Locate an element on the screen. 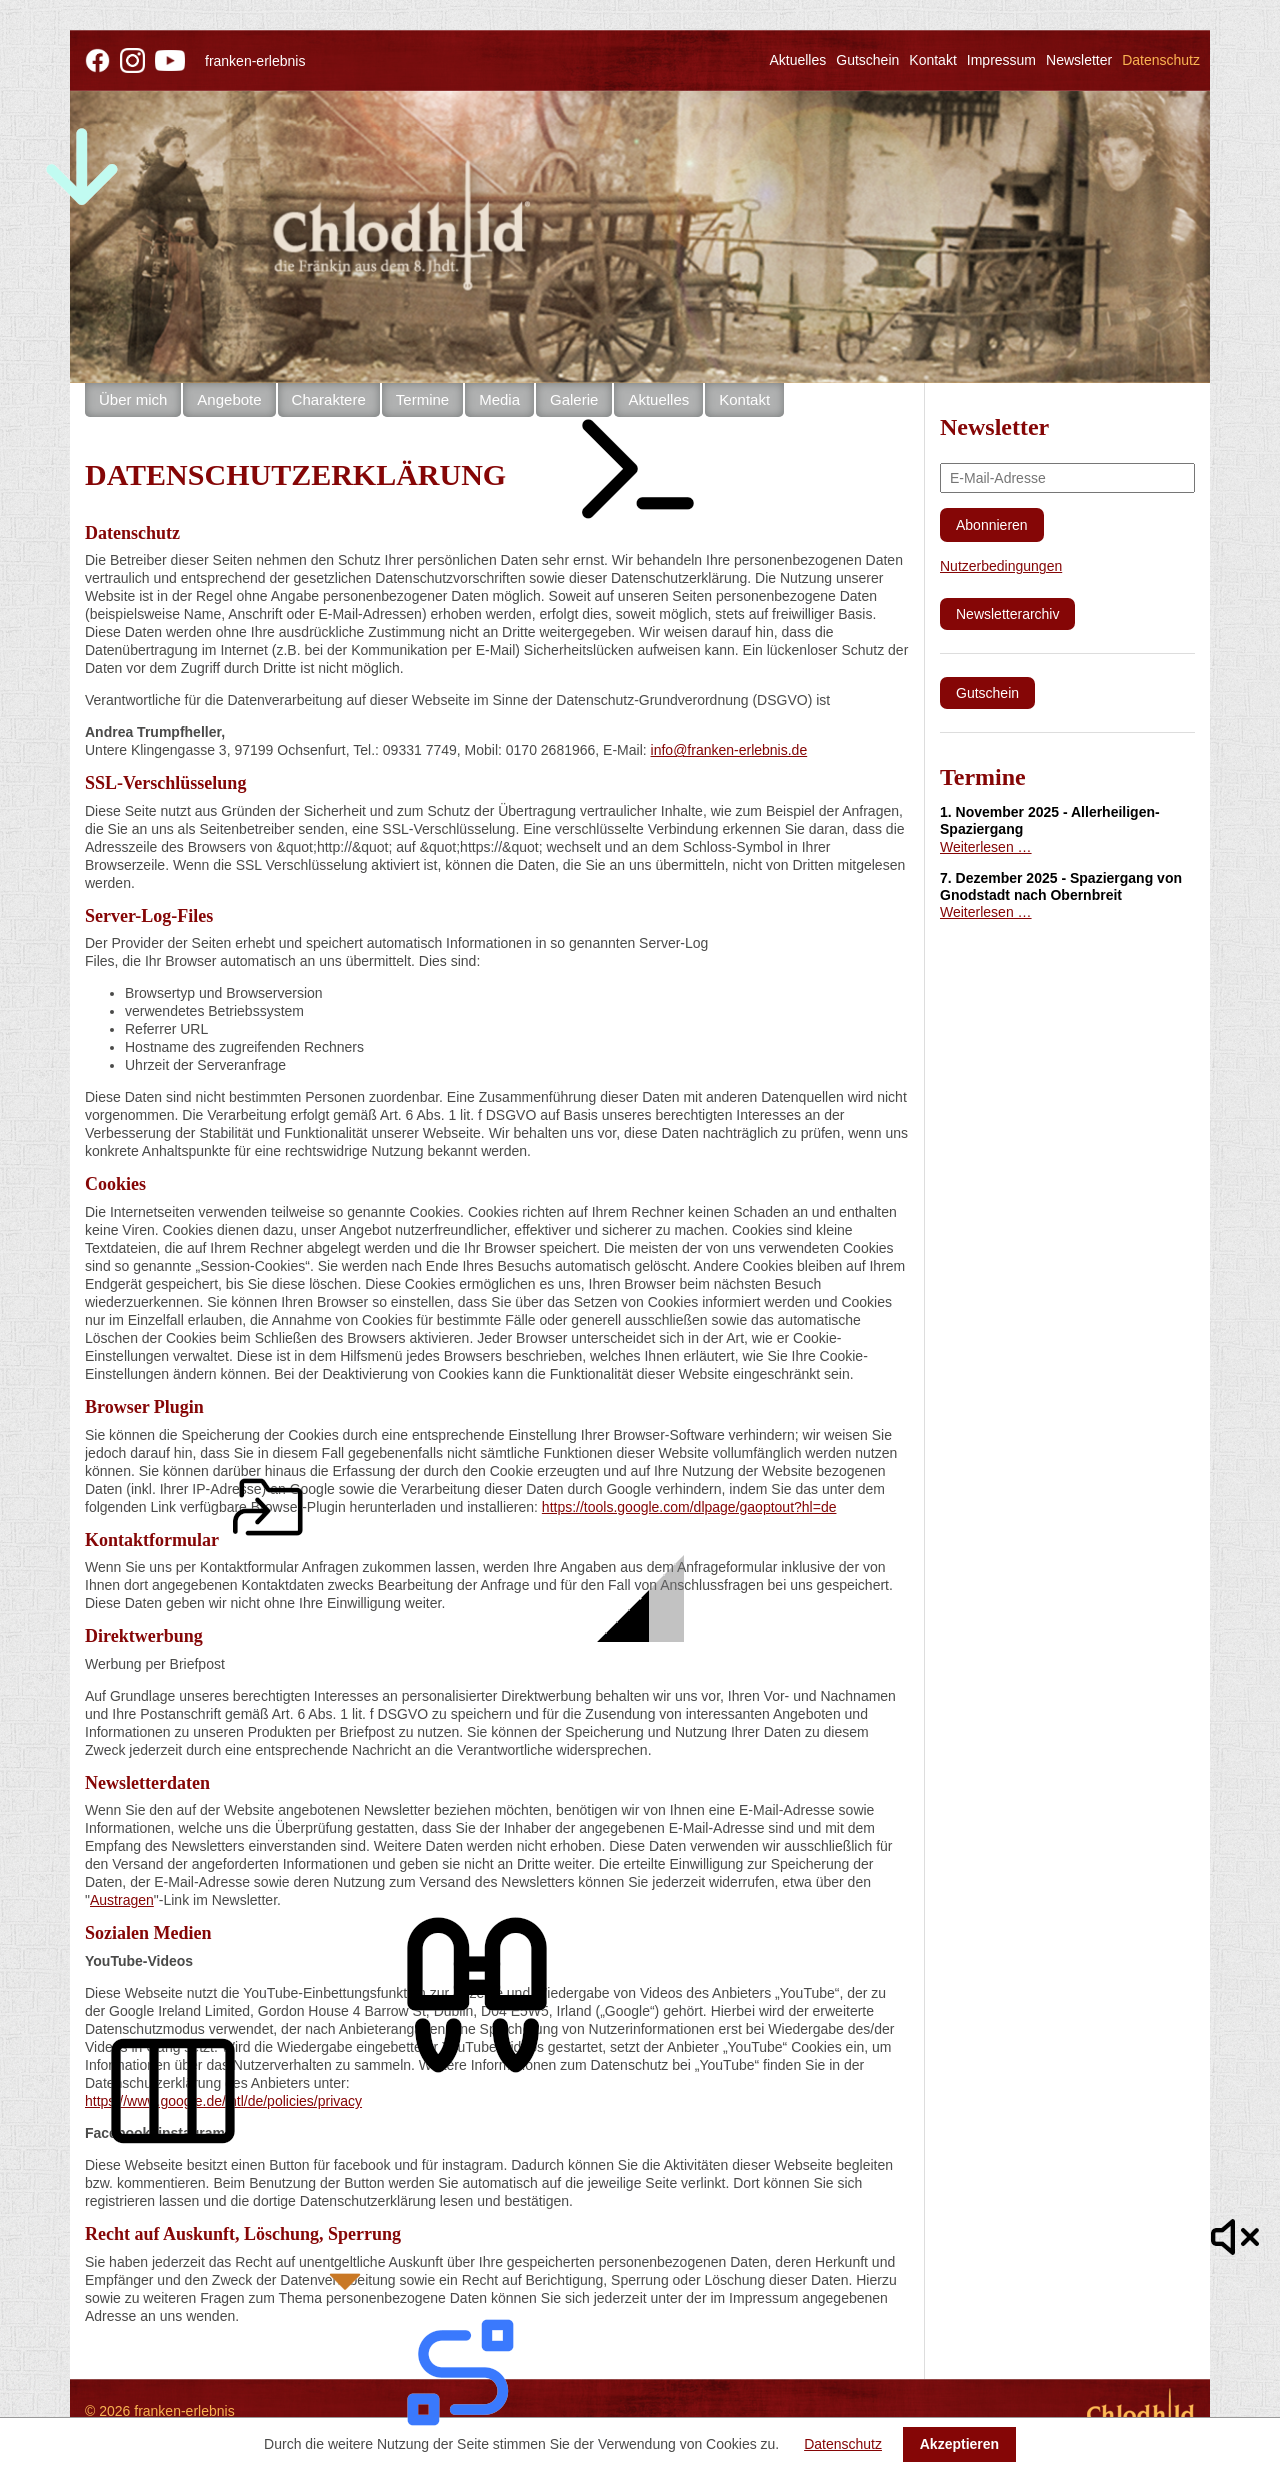  access a linked or shortcut folder is located at coordinates (271, 1507).